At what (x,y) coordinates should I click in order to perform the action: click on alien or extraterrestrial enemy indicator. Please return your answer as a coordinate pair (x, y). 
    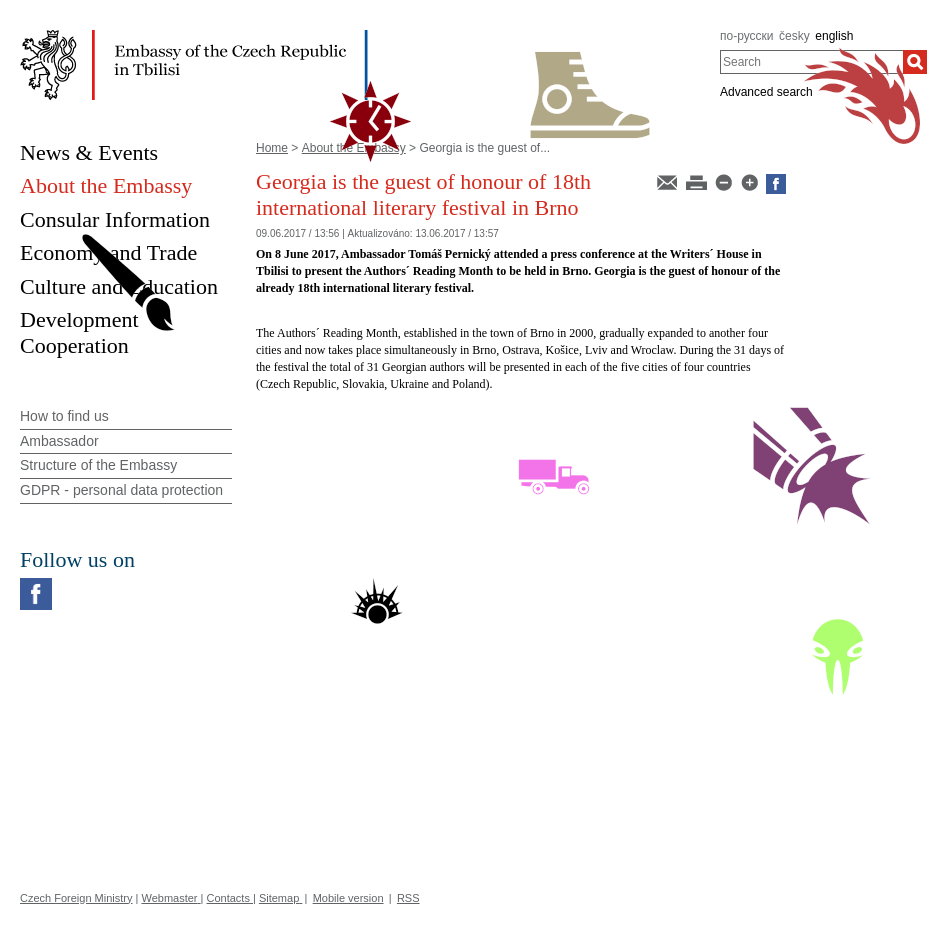
    Looking at the image, I should click on (837, 657).